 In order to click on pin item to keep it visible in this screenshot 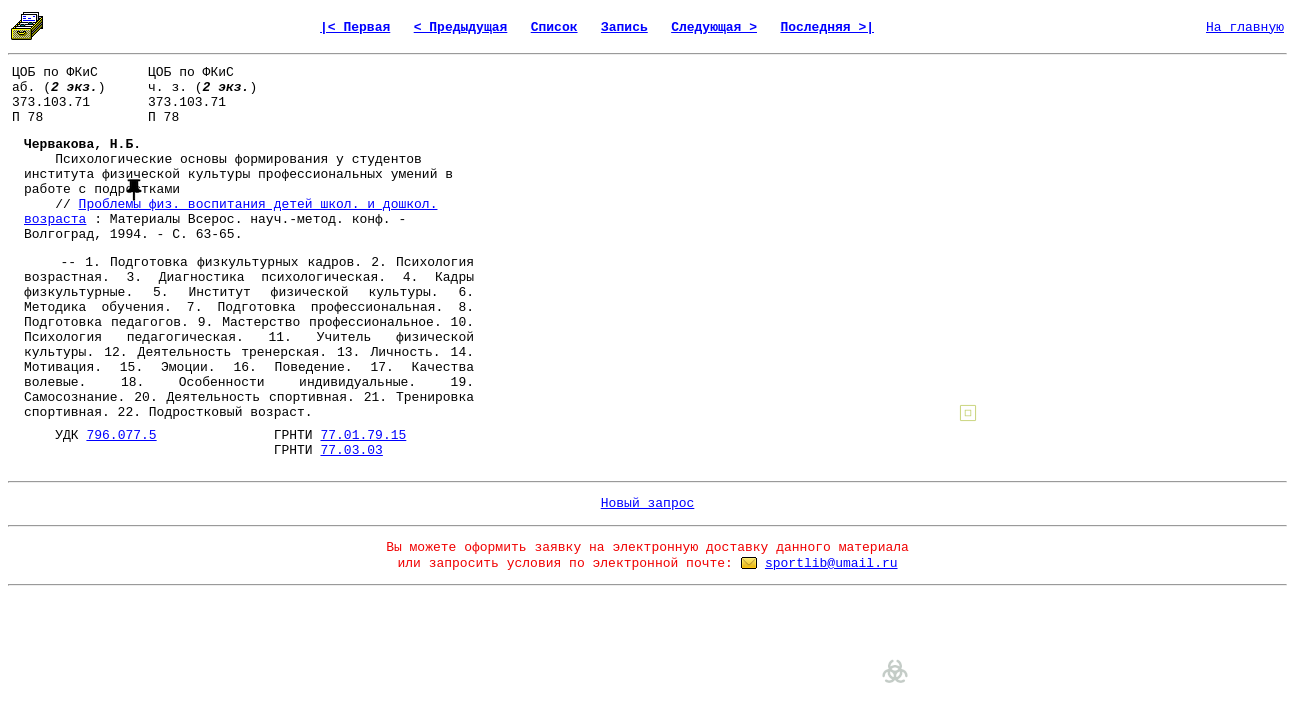, I will do `click(134, 190)`.